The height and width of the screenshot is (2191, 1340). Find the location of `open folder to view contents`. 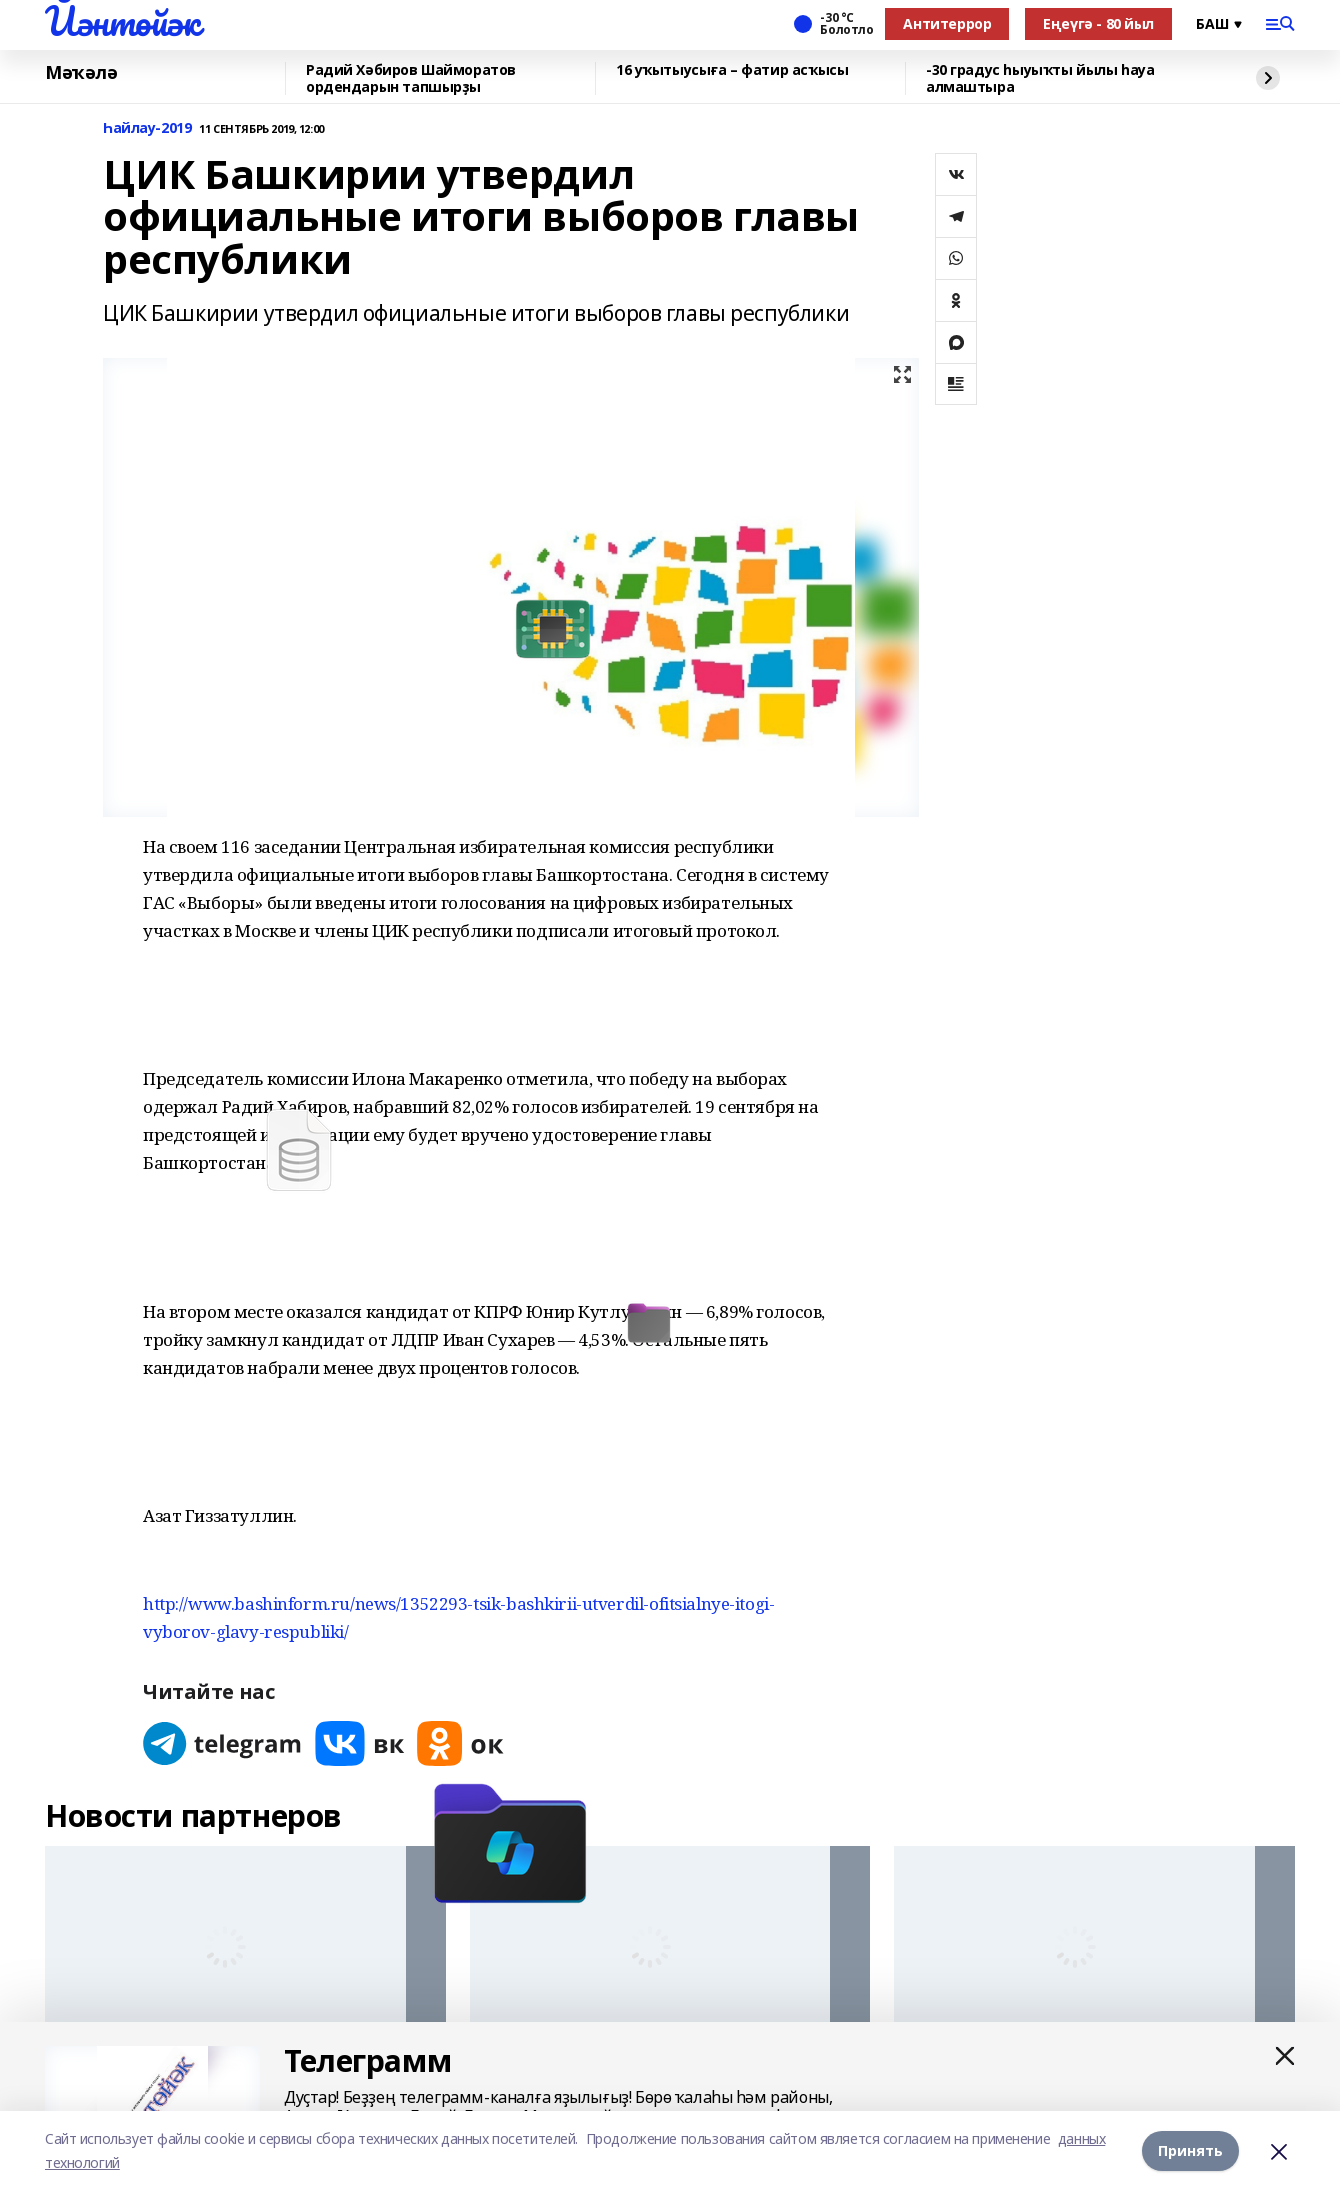

open folder to view contents is located at coordinates (649, 1323).